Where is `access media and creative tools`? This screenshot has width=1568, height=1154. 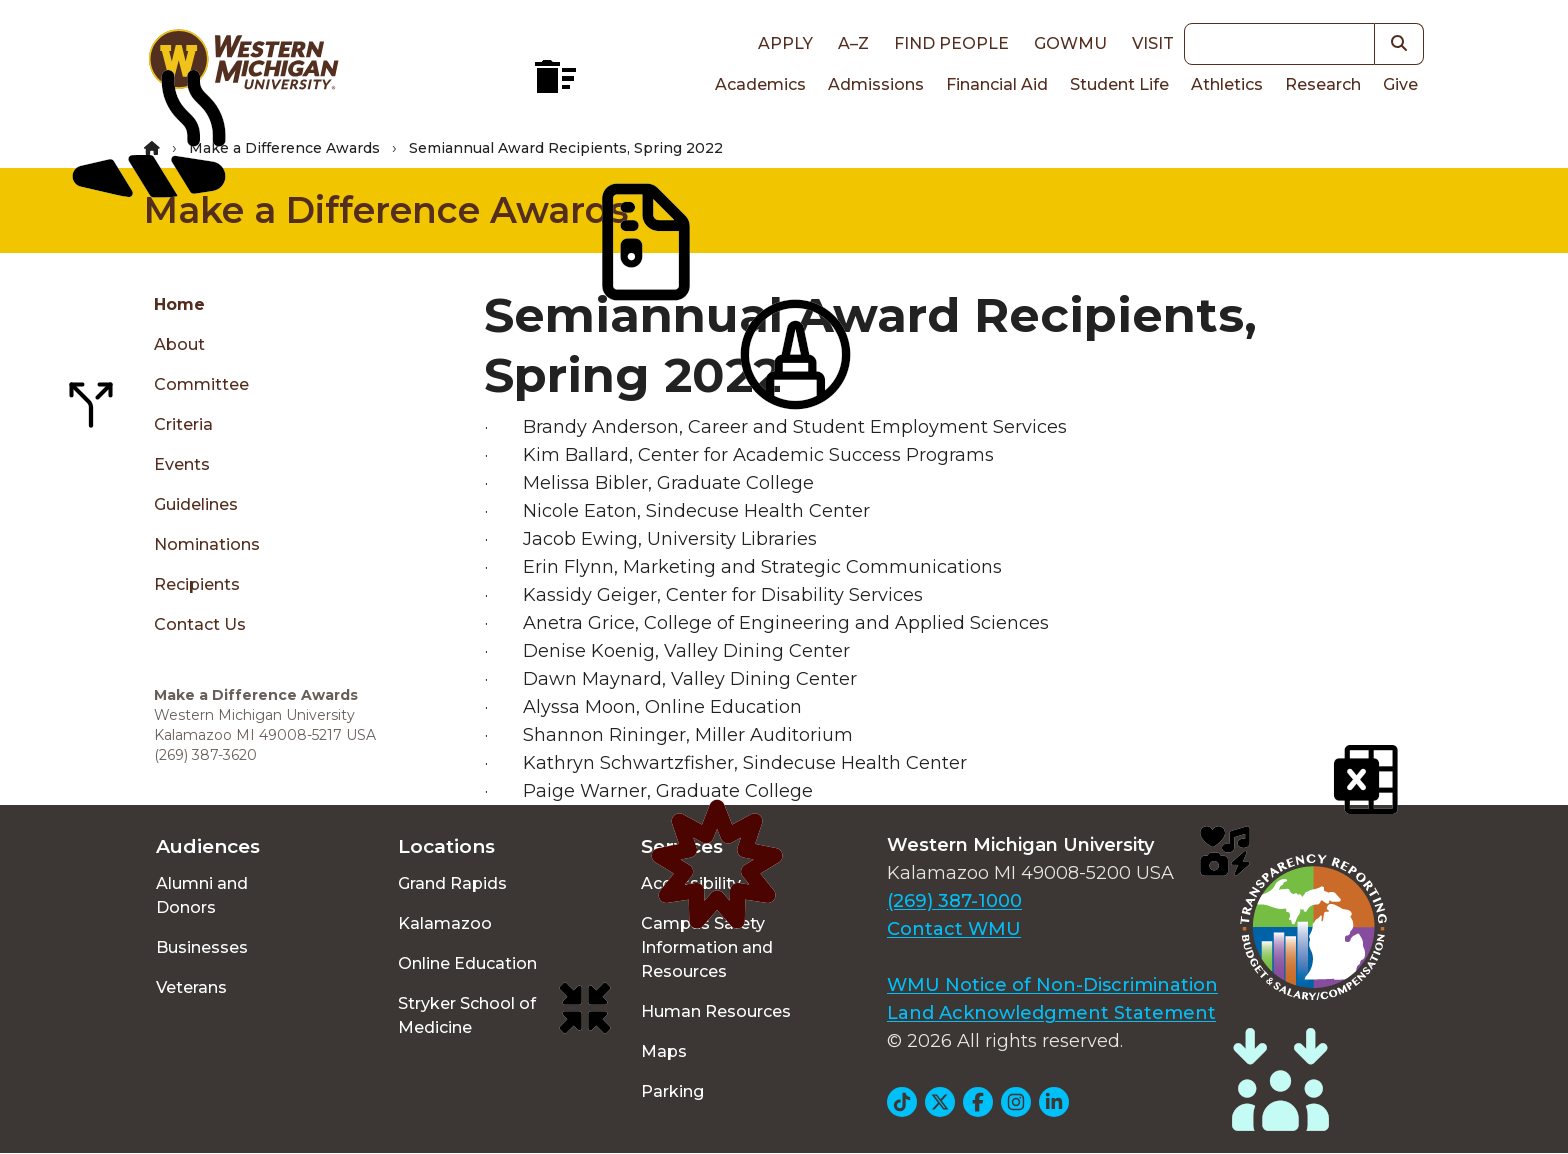
access media and creative tools is located at coordinates (1225, 851).